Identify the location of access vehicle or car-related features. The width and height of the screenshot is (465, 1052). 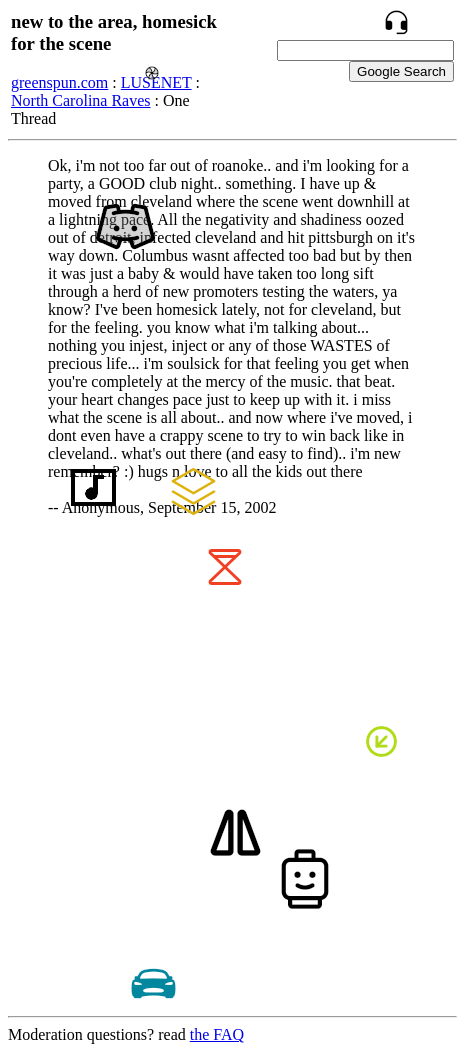
(153, 983).